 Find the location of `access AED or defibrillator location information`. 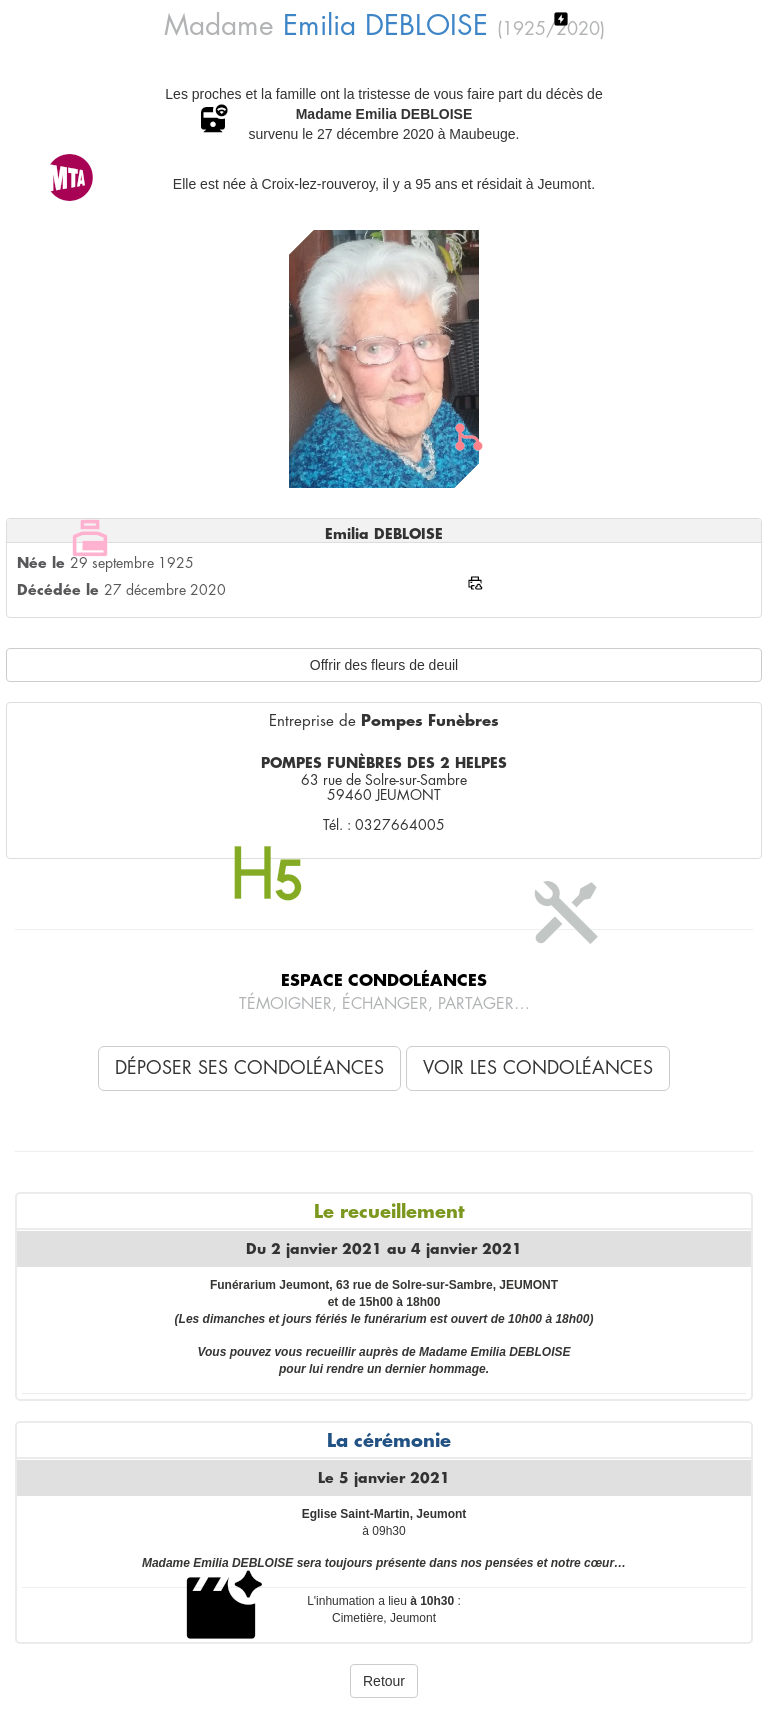

access AED or defibrillator location information is located at coordinates (561, 19).